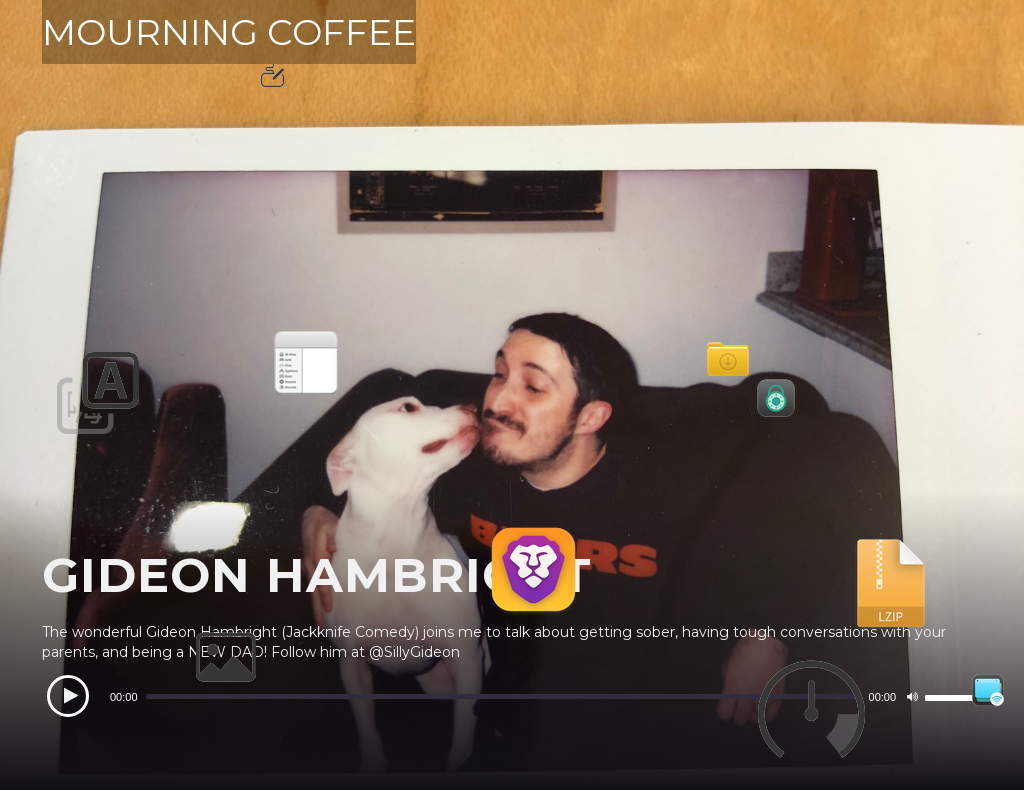  I want to click on open keysmith authenticator app, so click(776, 398).